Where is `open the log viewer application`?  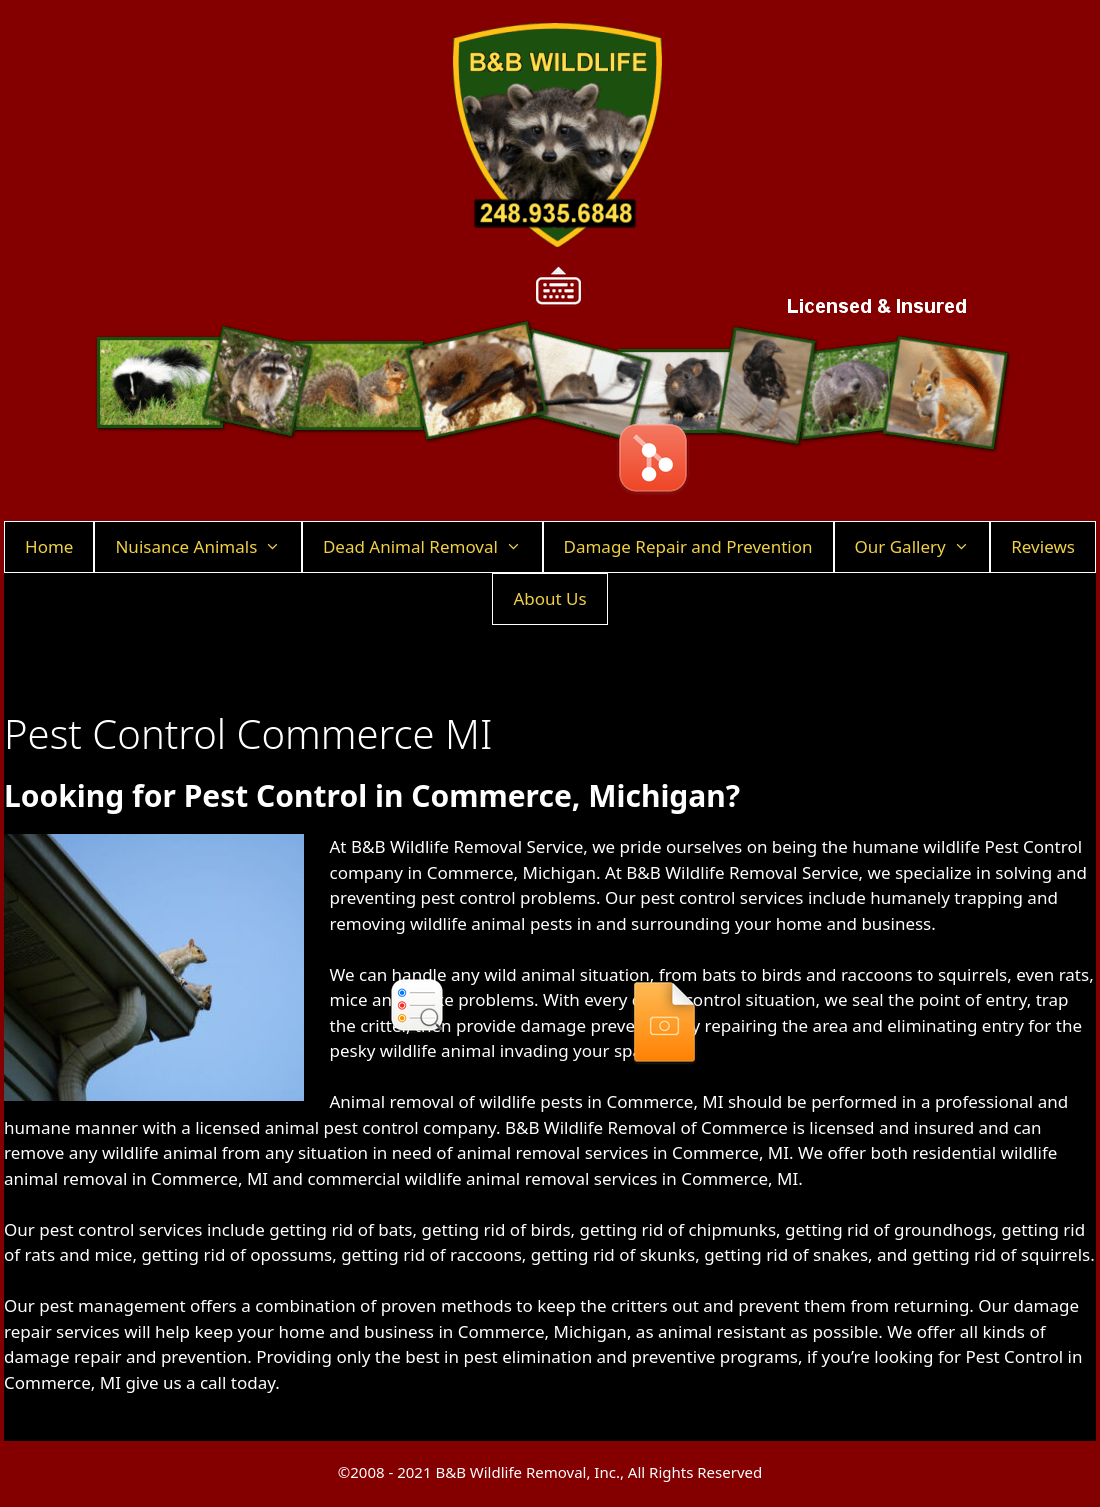
open the log viewer application is located at coordinates (417, 1005).